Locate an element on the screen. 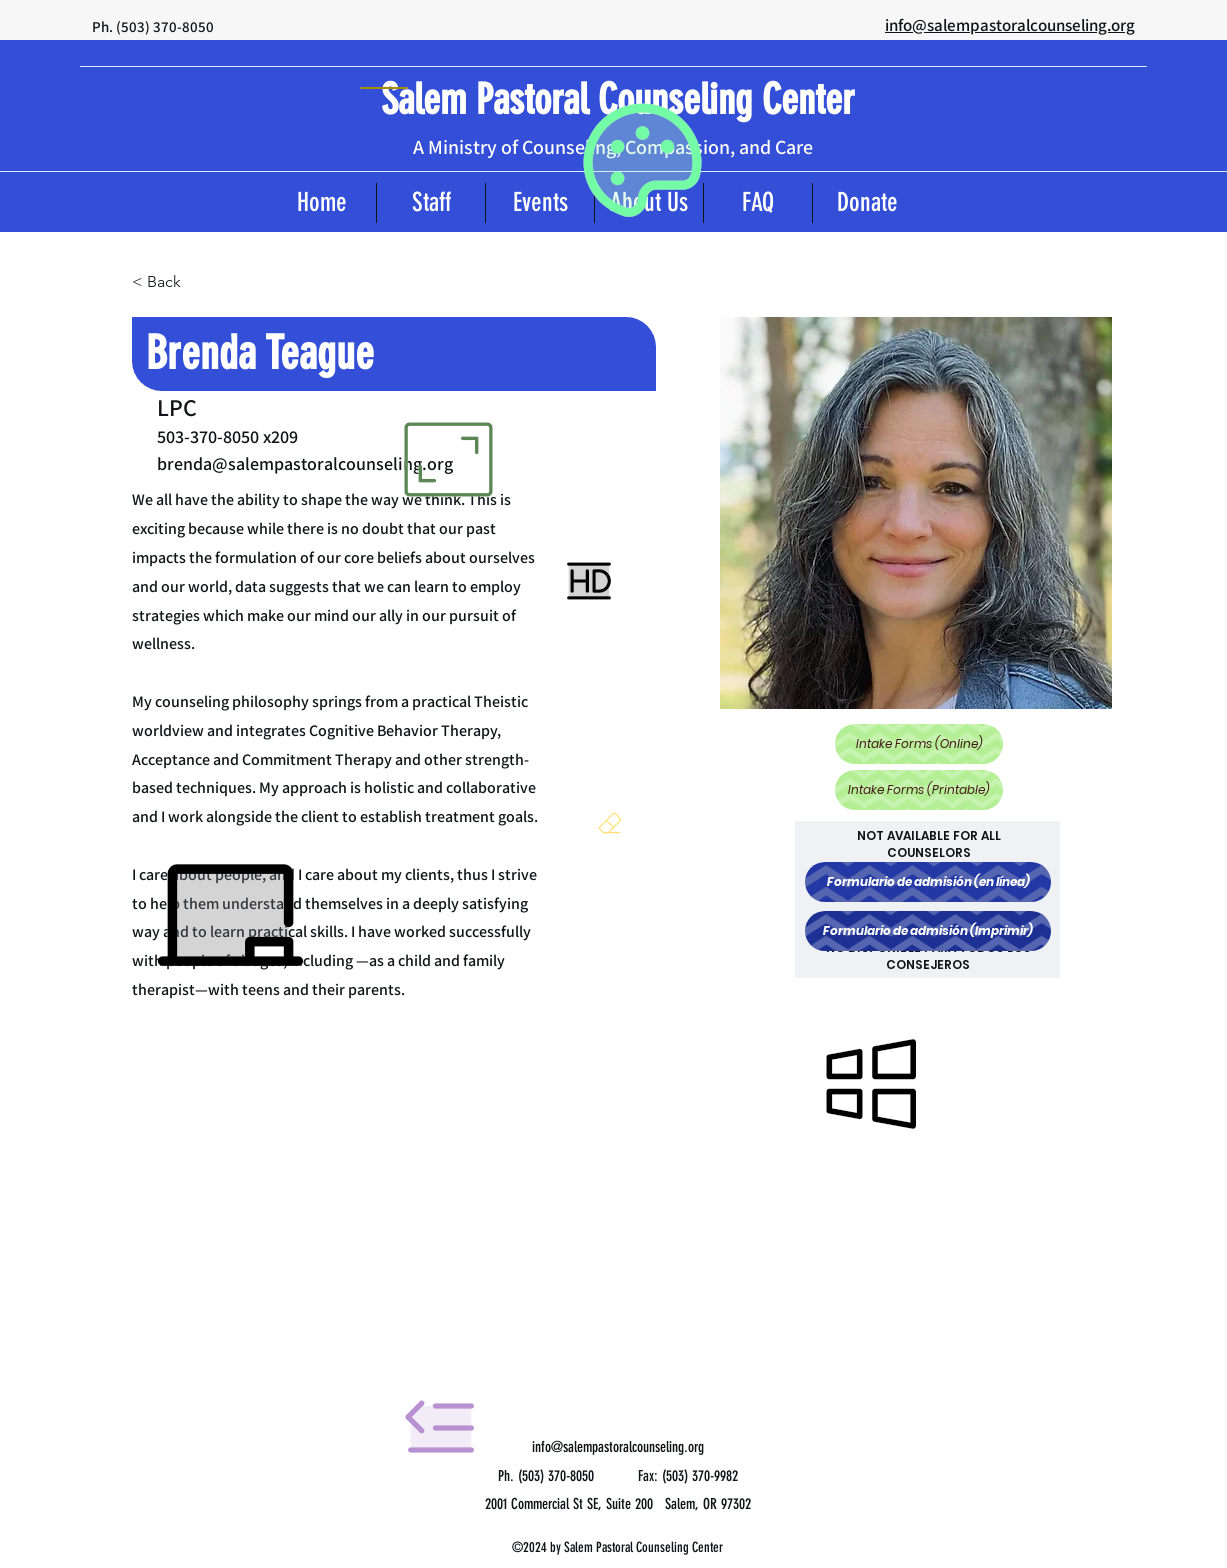 The height and width of the screenshot is (1568, 1227). access presentation or whiteboard mode is located at coordinates (230, 917).